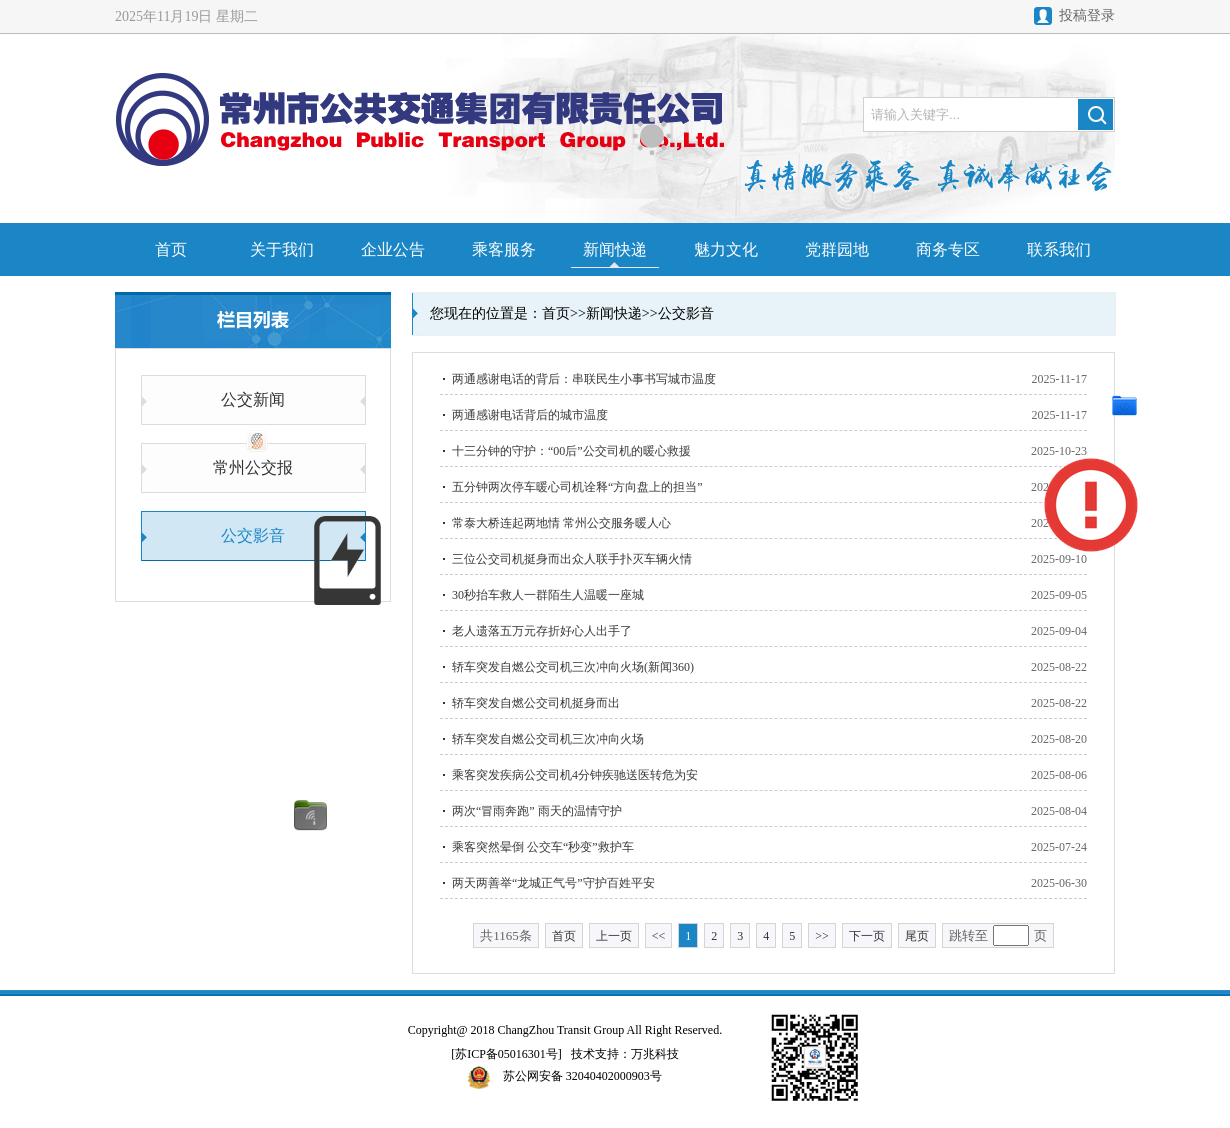 The width and height of the screenshot is (1230, 1128). Describe the element at coordinates (310, 814) in the screenshot. I see `open insync cloud sync folder` at that location.